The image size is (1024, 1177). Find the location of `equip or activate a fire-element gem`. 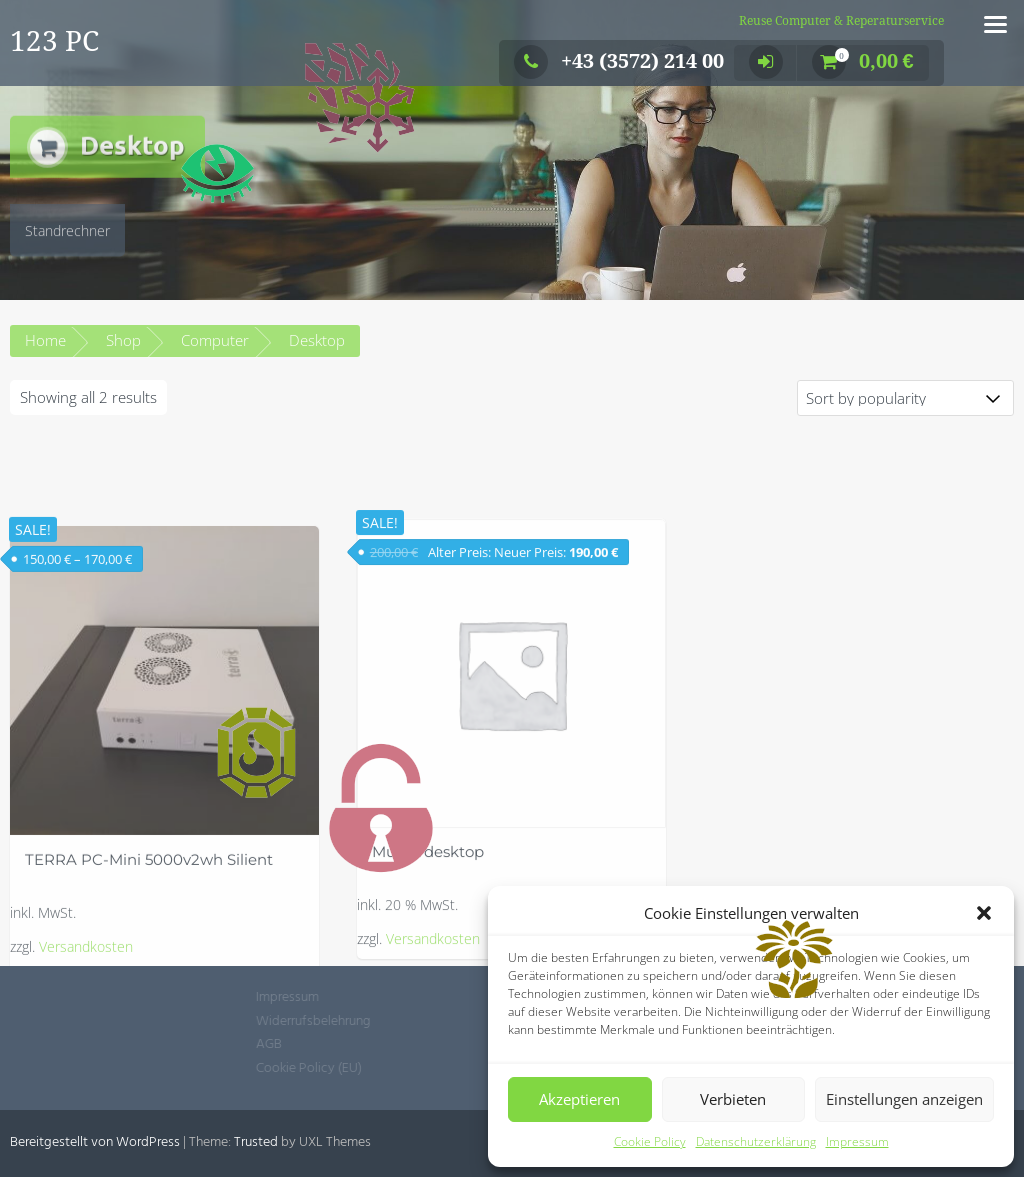

equip or activate a fire-element gem is located at coordinates (256, 752).